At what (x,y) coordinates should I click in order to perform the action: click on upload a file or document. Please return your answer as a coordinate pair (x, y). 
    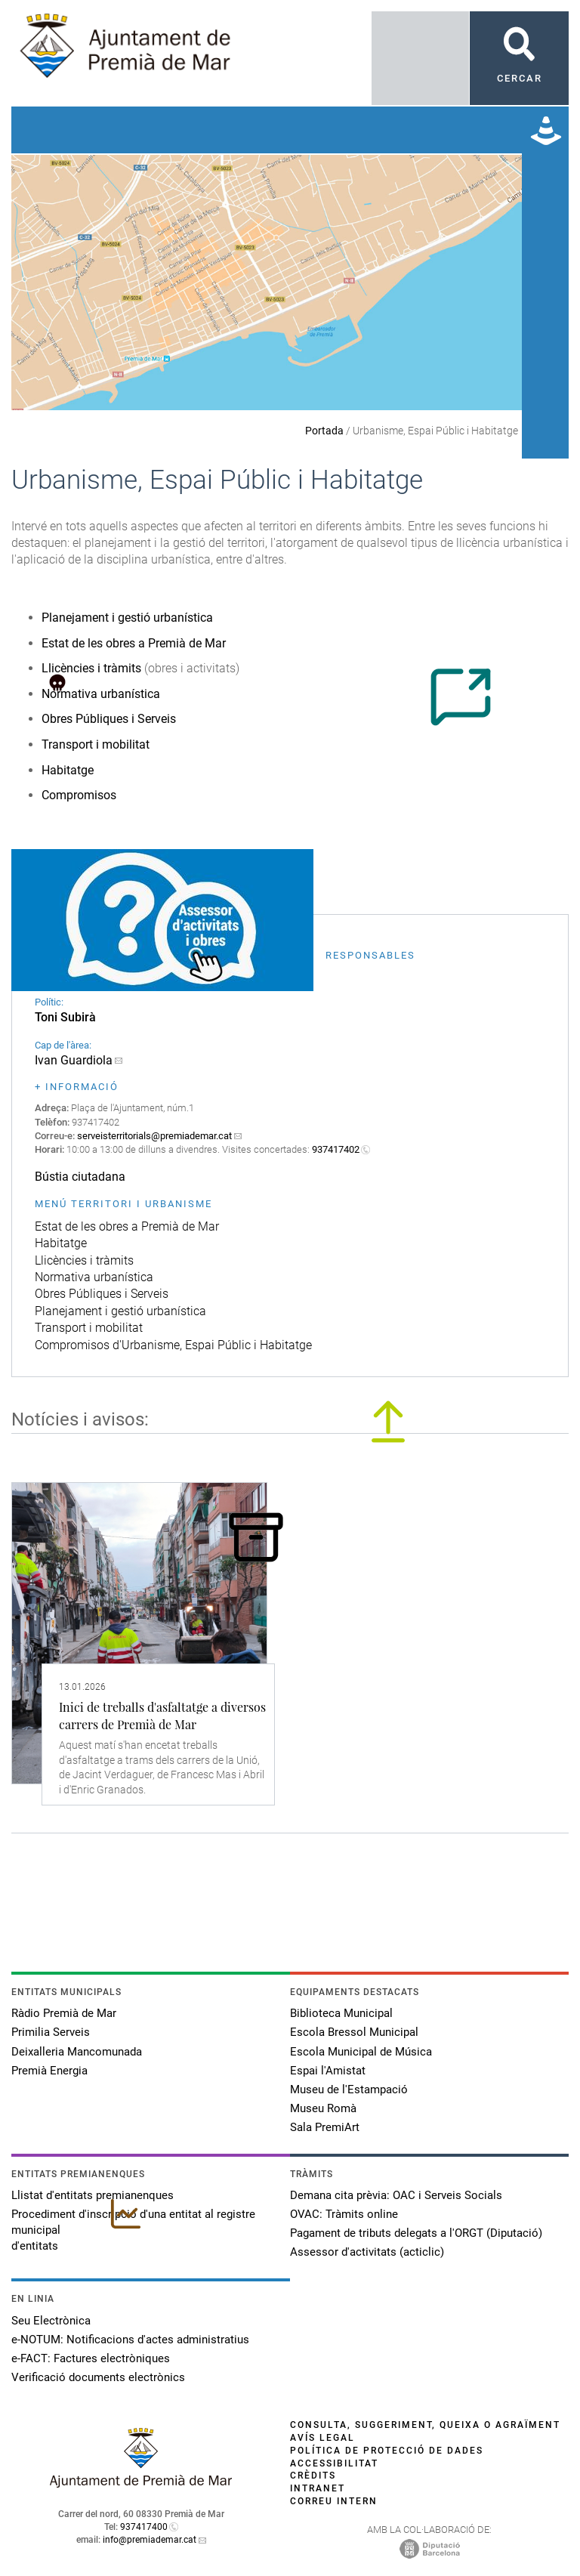
    Looking at the image, I should click on (388, 1422).